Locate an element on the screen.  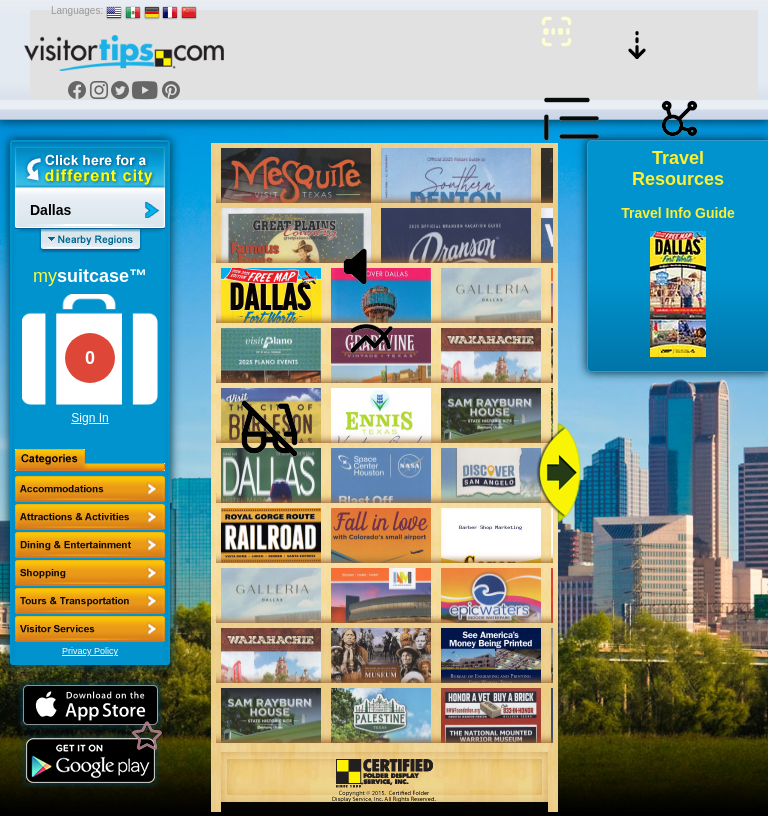
insert a block quote is located at coordinates (571, 117).